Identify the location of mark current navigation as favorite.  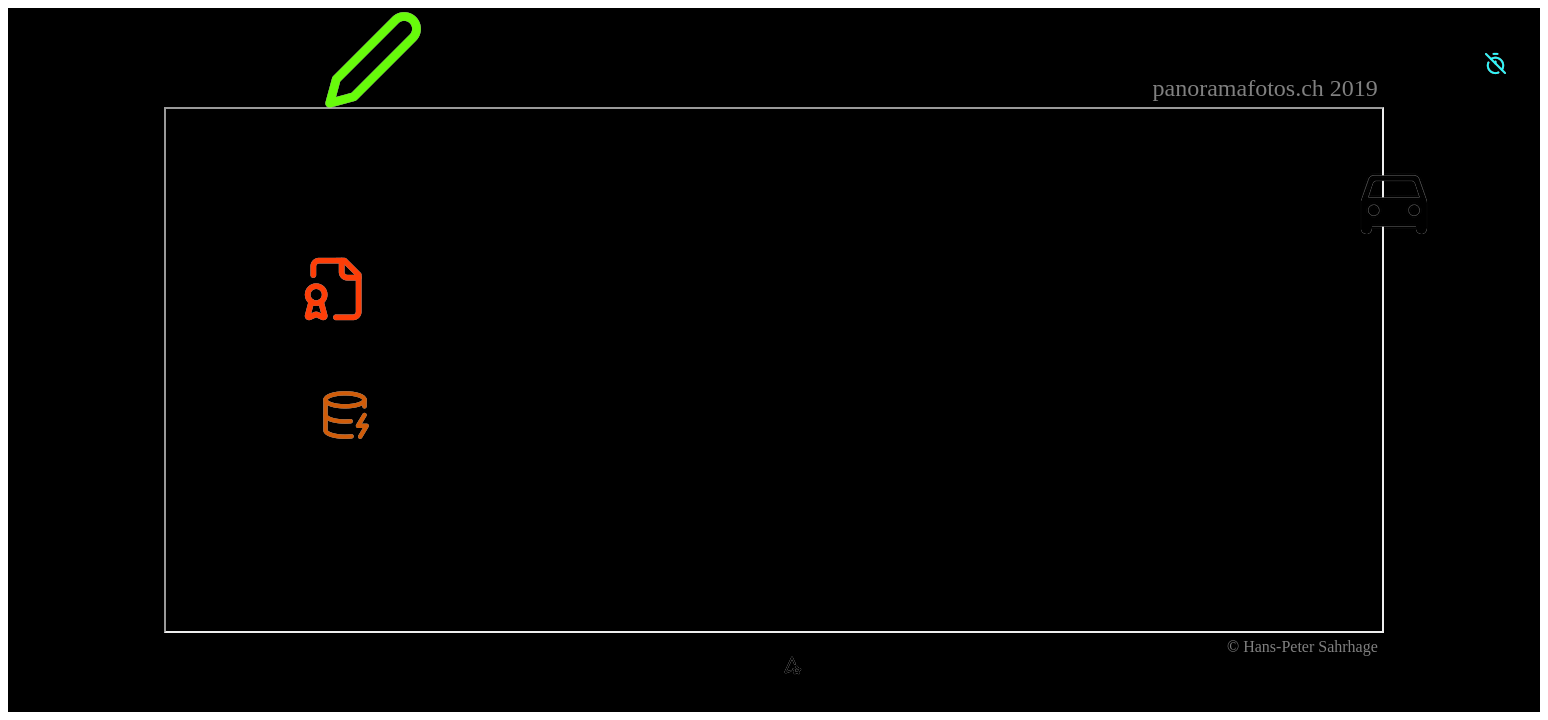
(792, 665).